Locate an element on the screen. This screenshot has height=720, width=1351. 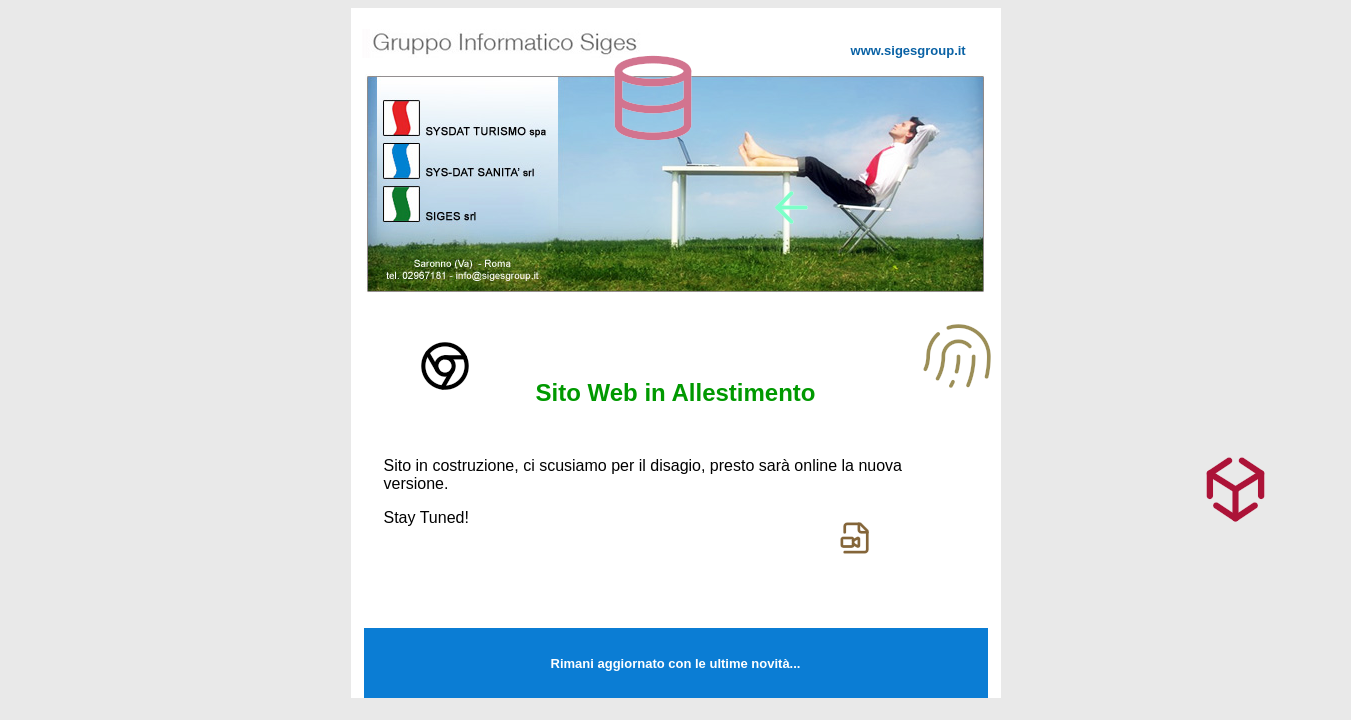
access database management is located at coordinates (653, 98).